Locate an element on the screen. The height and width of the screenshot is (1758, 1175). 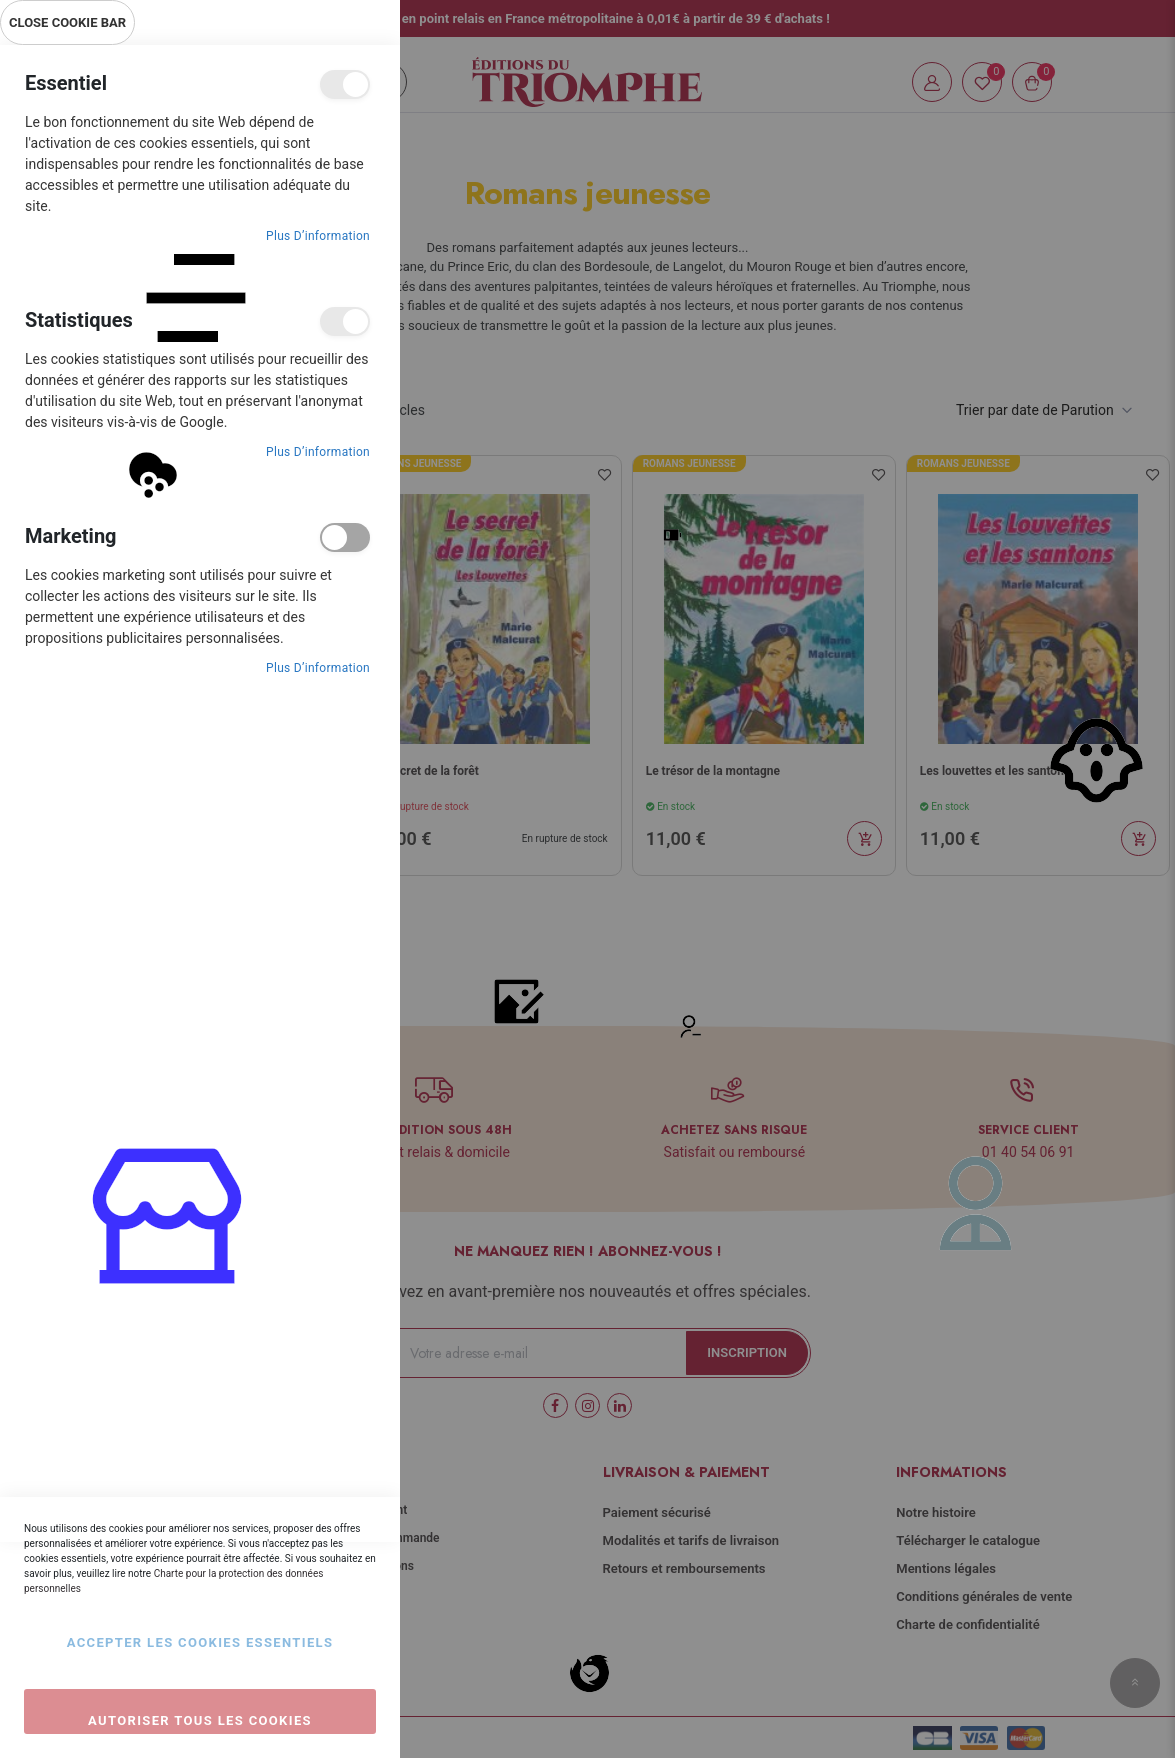
view your profile is located at coordinates (975, 1205).